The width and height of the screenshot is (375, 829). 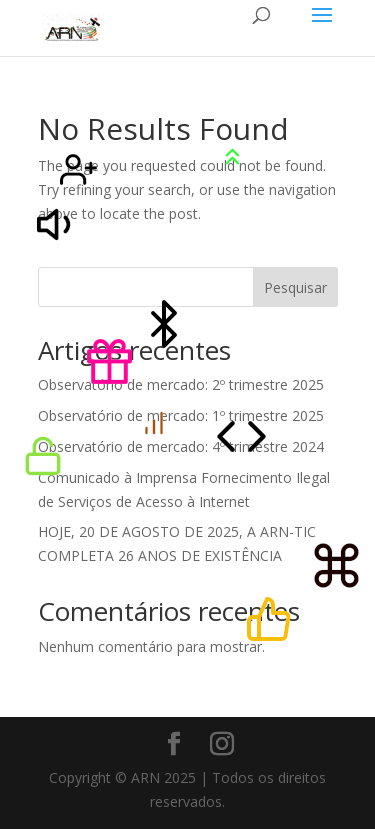 What do you see at coordinates (109, 361) in the screenshot?
I see `redeem a gift or reward` at bounding box center [109, 361].